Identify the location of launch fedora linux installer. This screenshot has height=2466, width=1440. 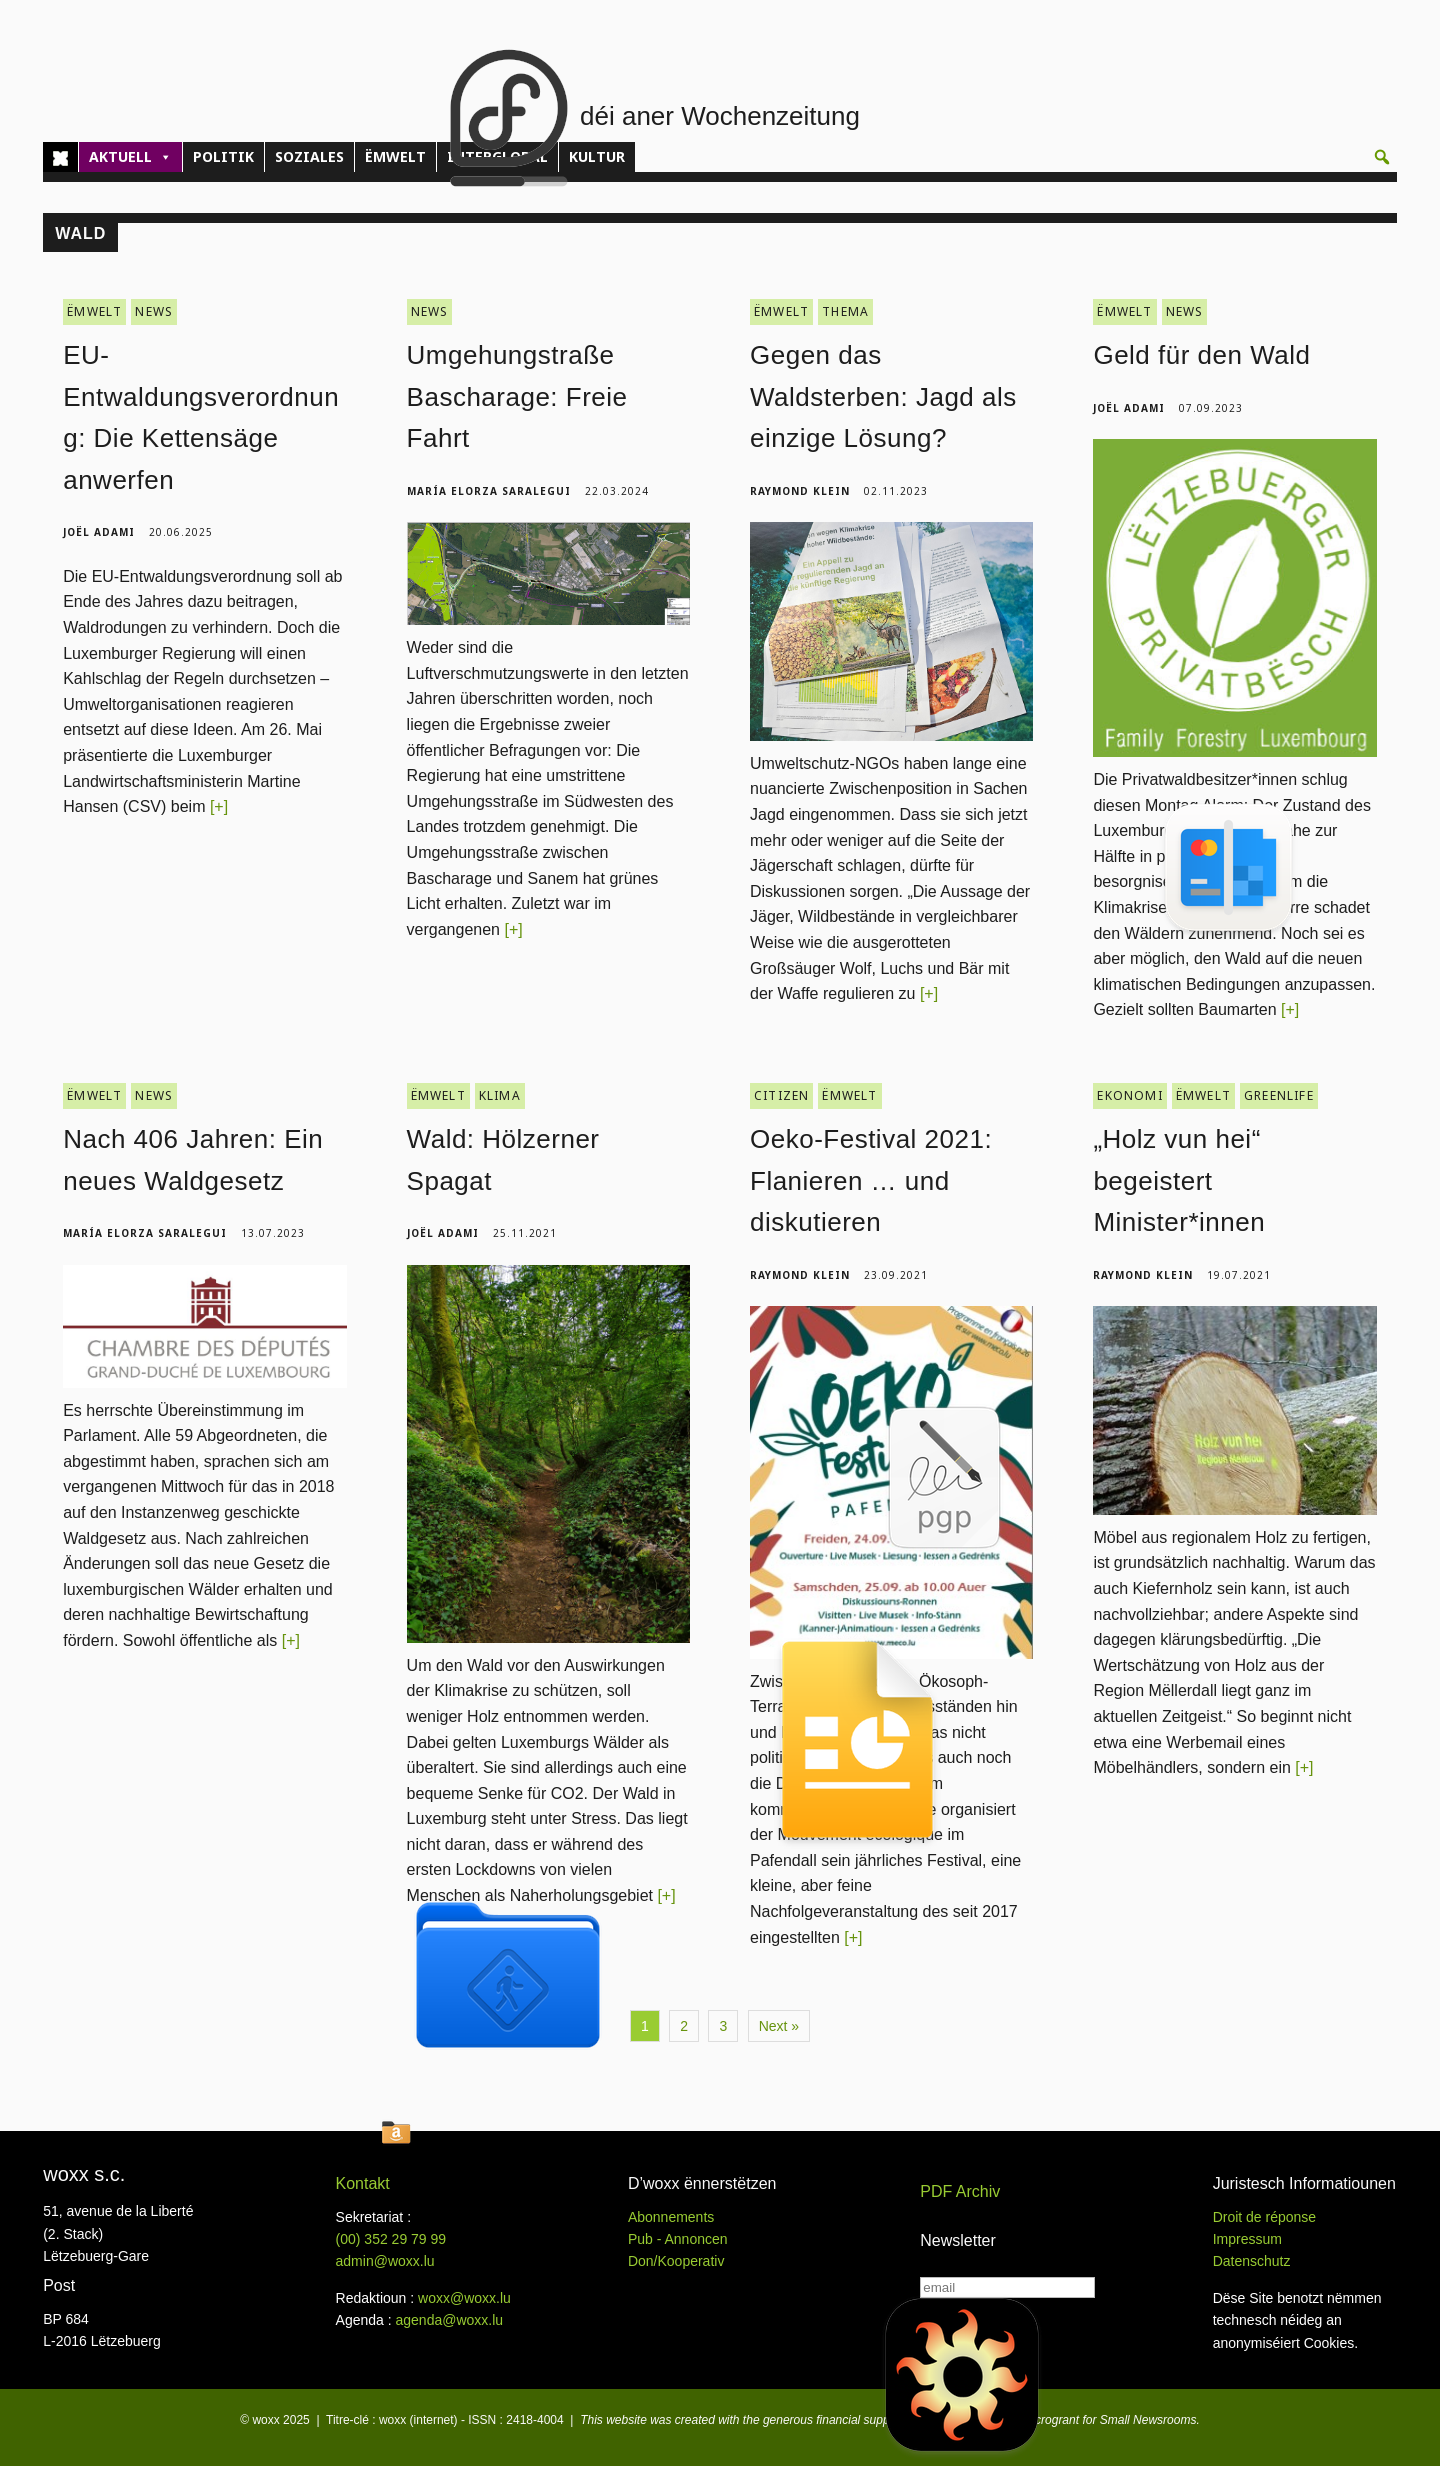
(509, 118).